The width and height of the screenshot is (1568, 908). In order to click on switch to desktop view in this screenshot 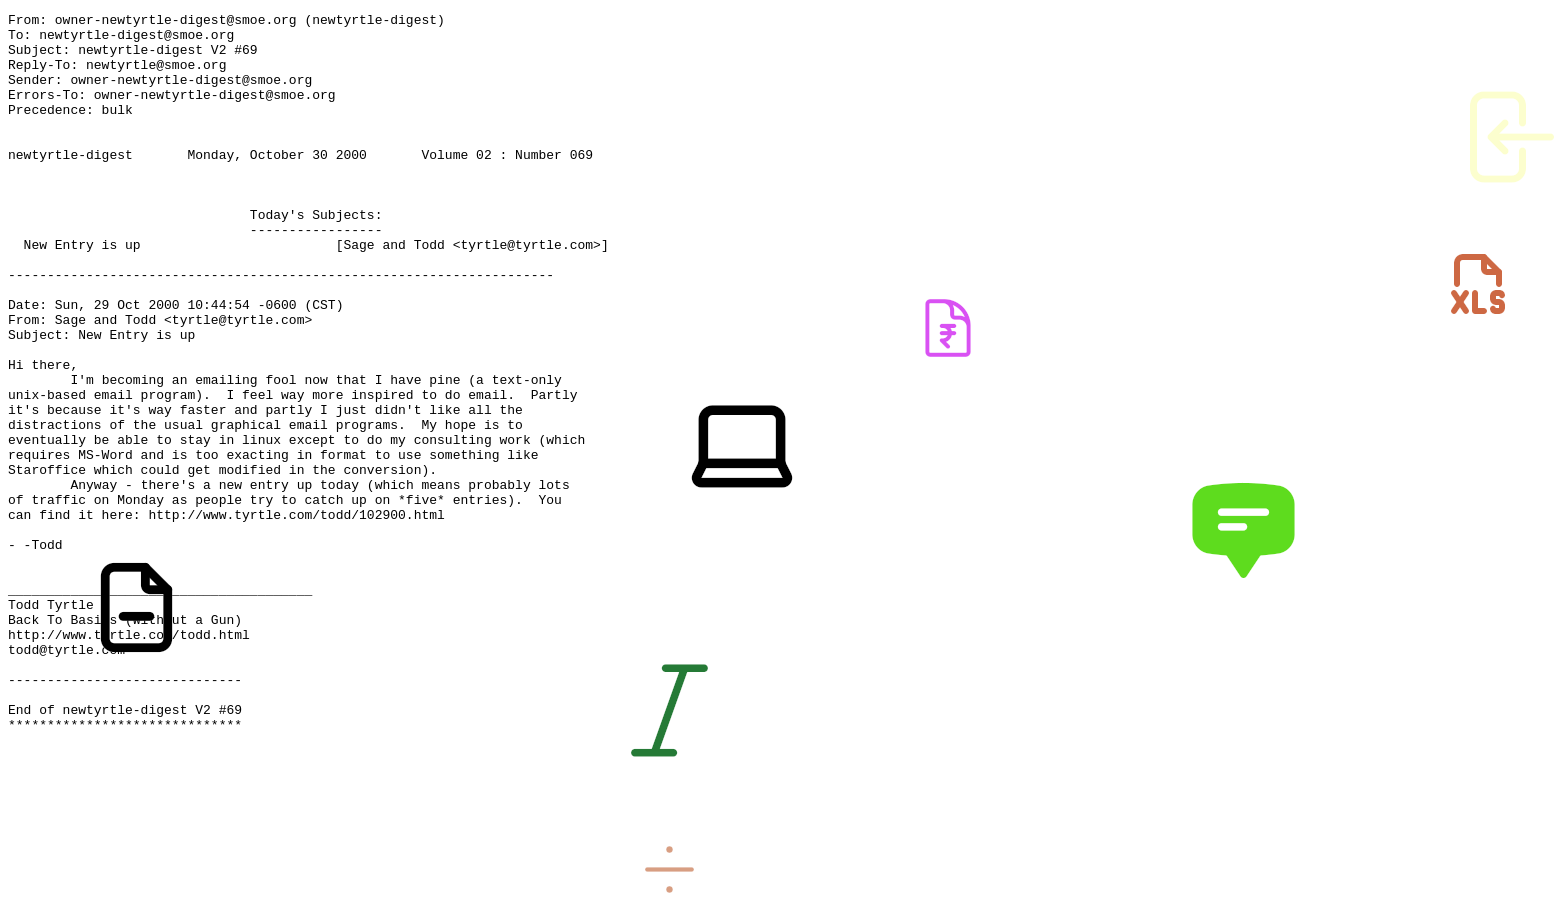, I will do `click(742, 444)`.